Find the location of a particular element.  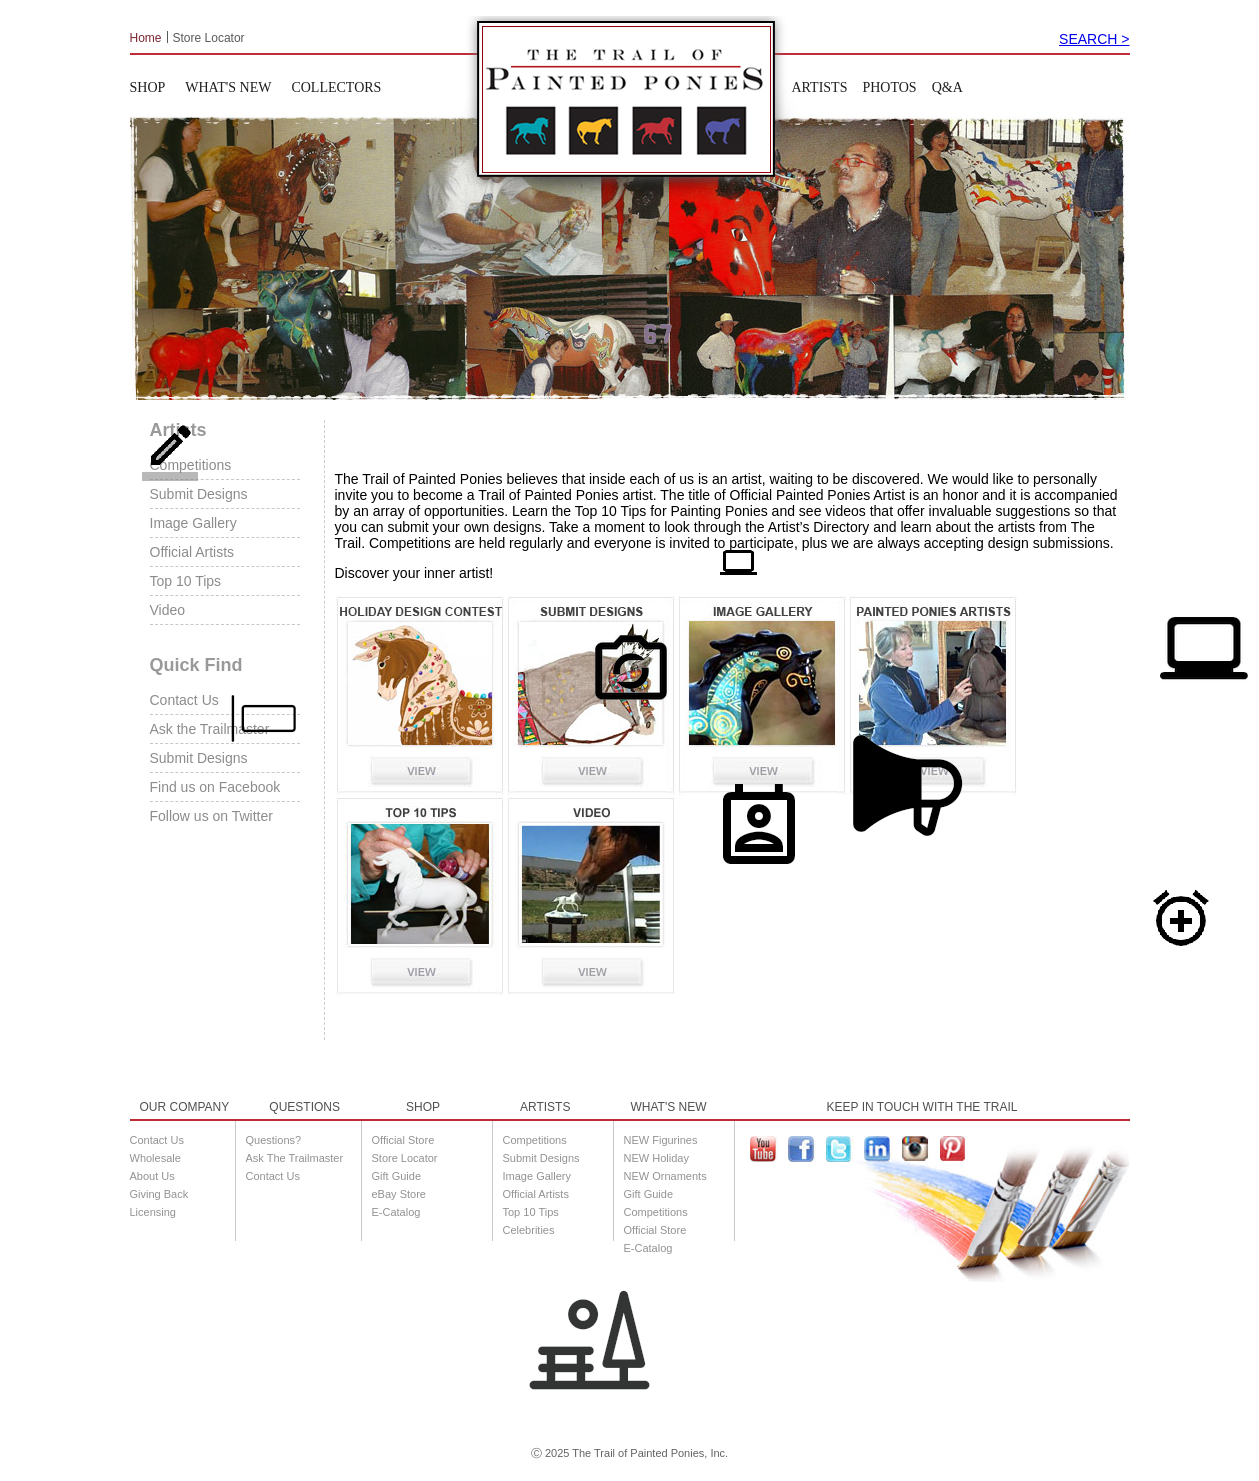

add a new alarm is located at coordinates (1181, 918).